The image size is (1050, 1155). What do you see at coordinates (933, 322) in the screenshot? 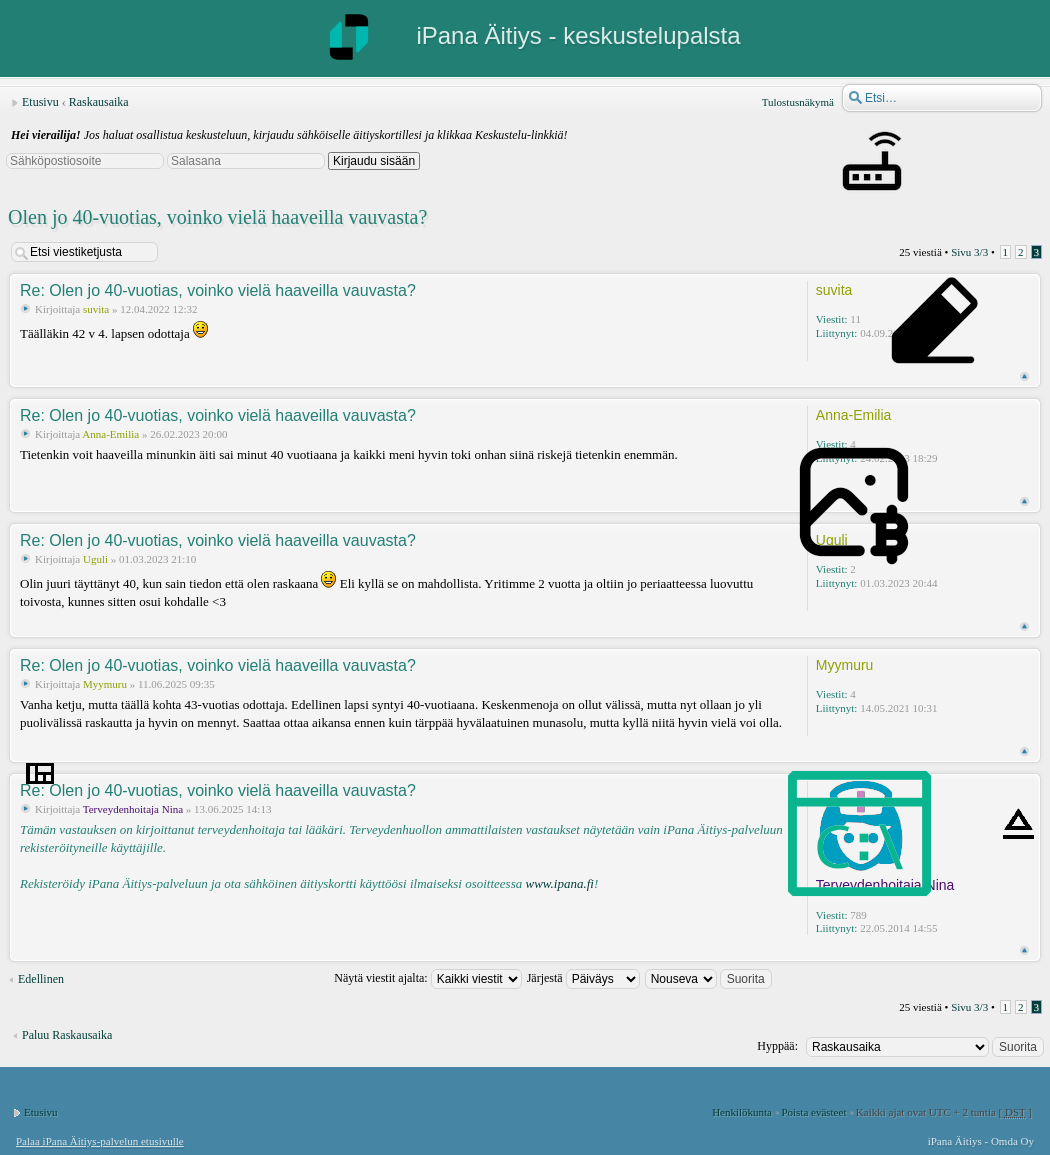
I see `edit text or content` at bounding box center [933, 322].